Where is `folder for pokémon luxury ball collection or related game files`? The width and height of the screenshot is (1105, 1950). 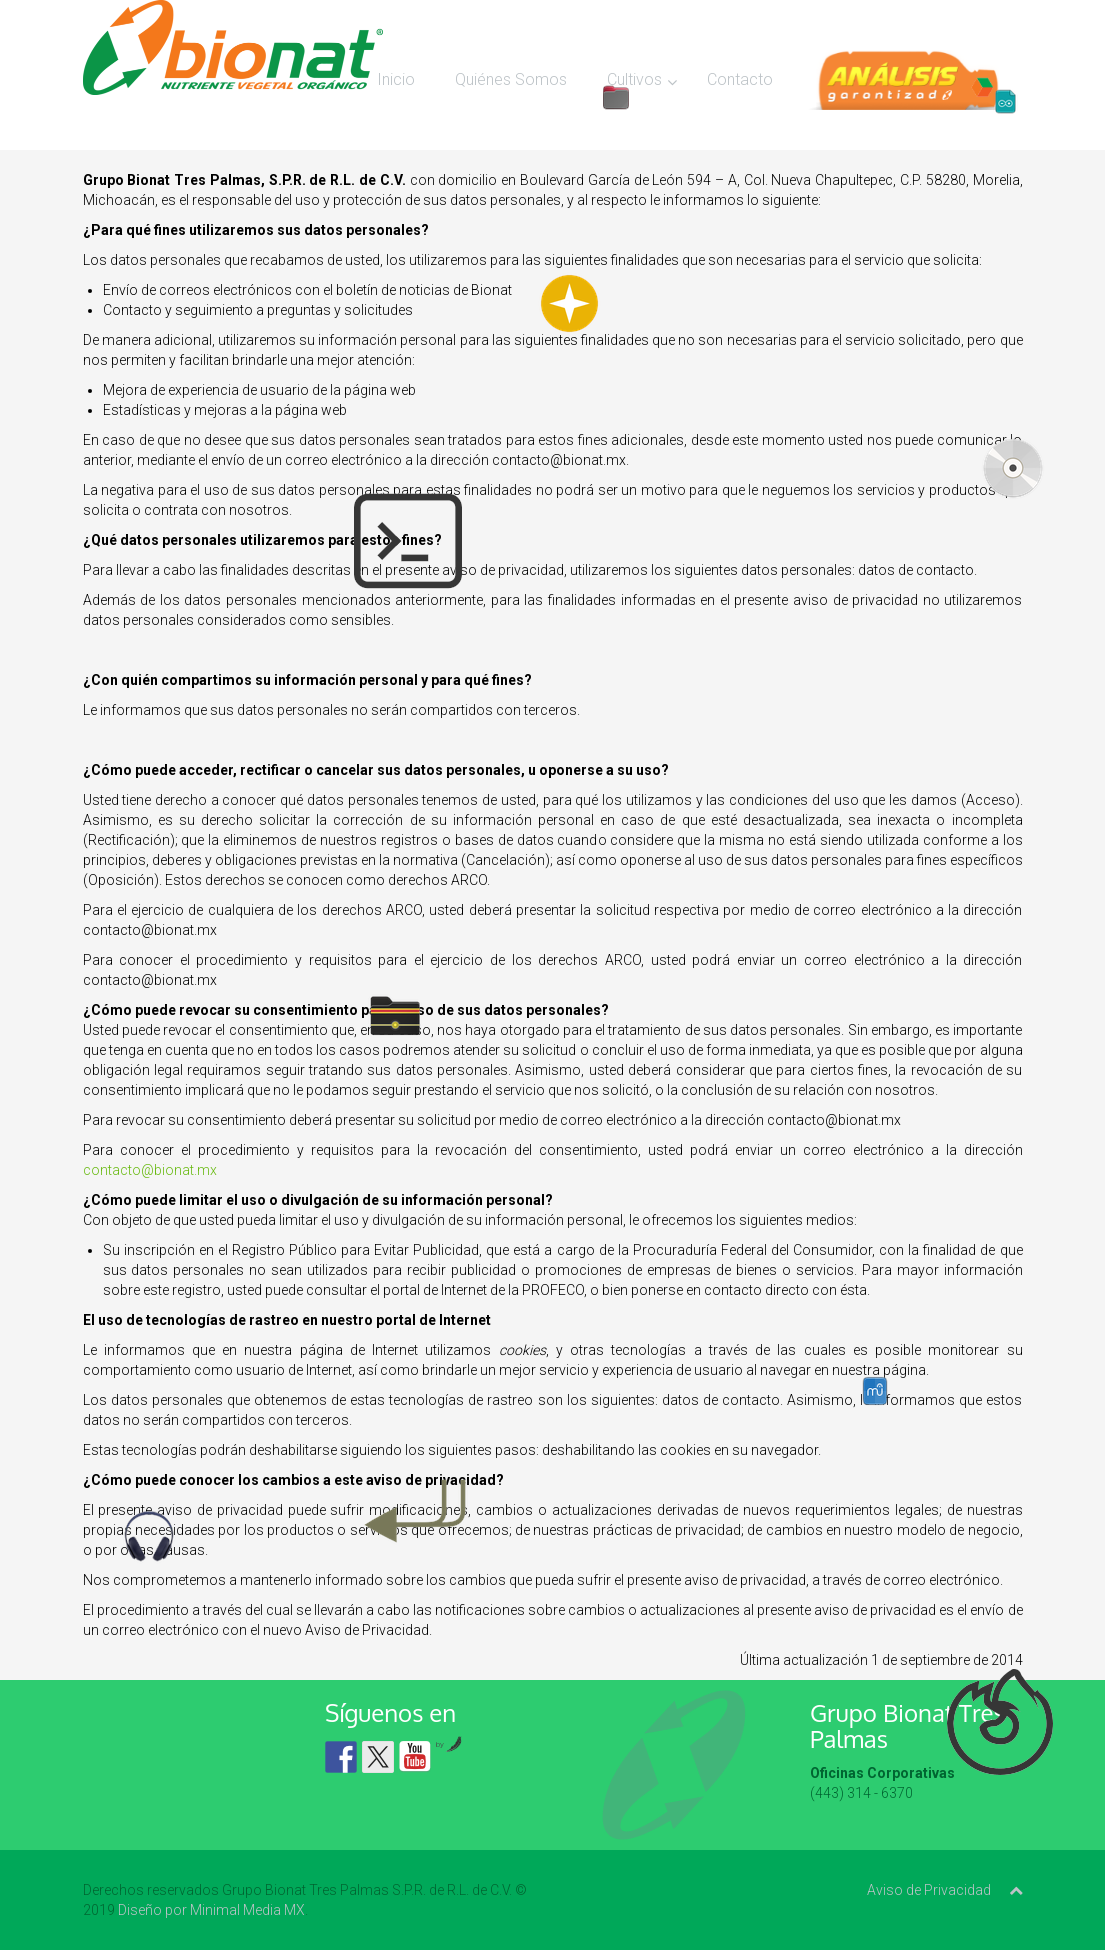 folder for pokémon luxury ball collection or related game files is located at coordinates (395, 1017).